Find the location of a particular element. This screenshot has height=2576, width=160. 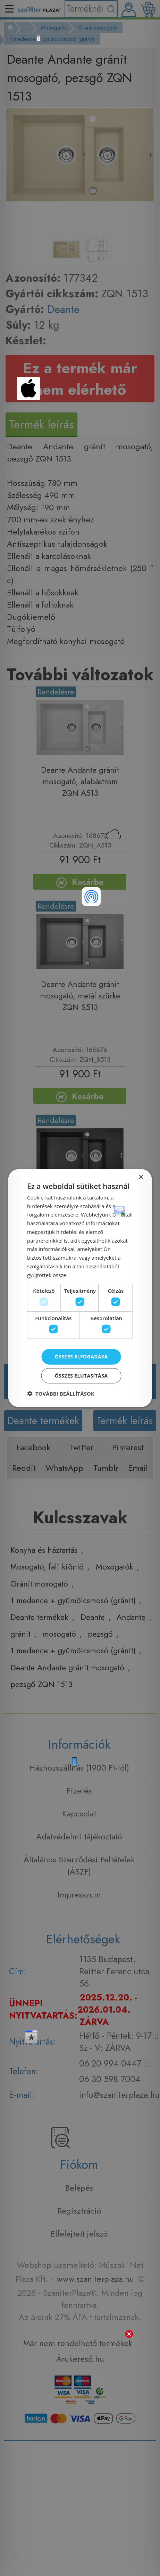

apple system service or background process is located at coordinates (28, 389).